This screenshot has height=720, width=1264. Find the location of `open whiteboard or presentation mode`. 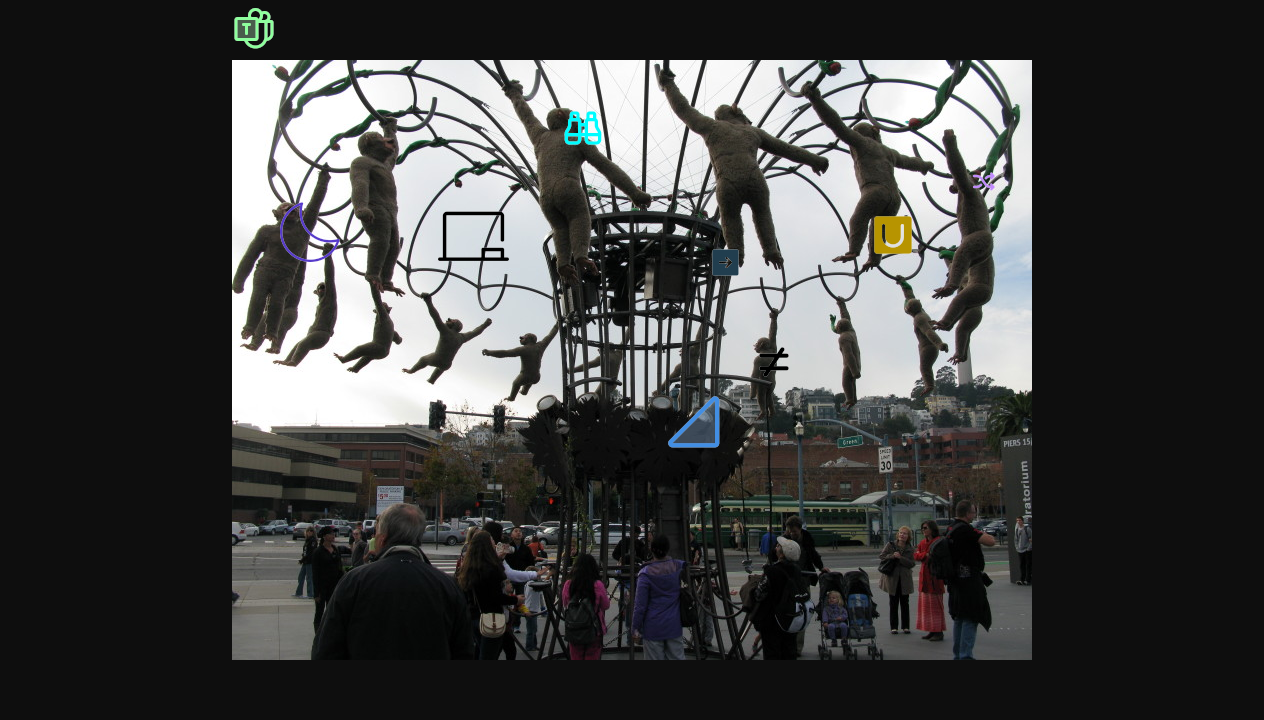

open whiteboard or presentation mode is located at coordinates (473, 237).